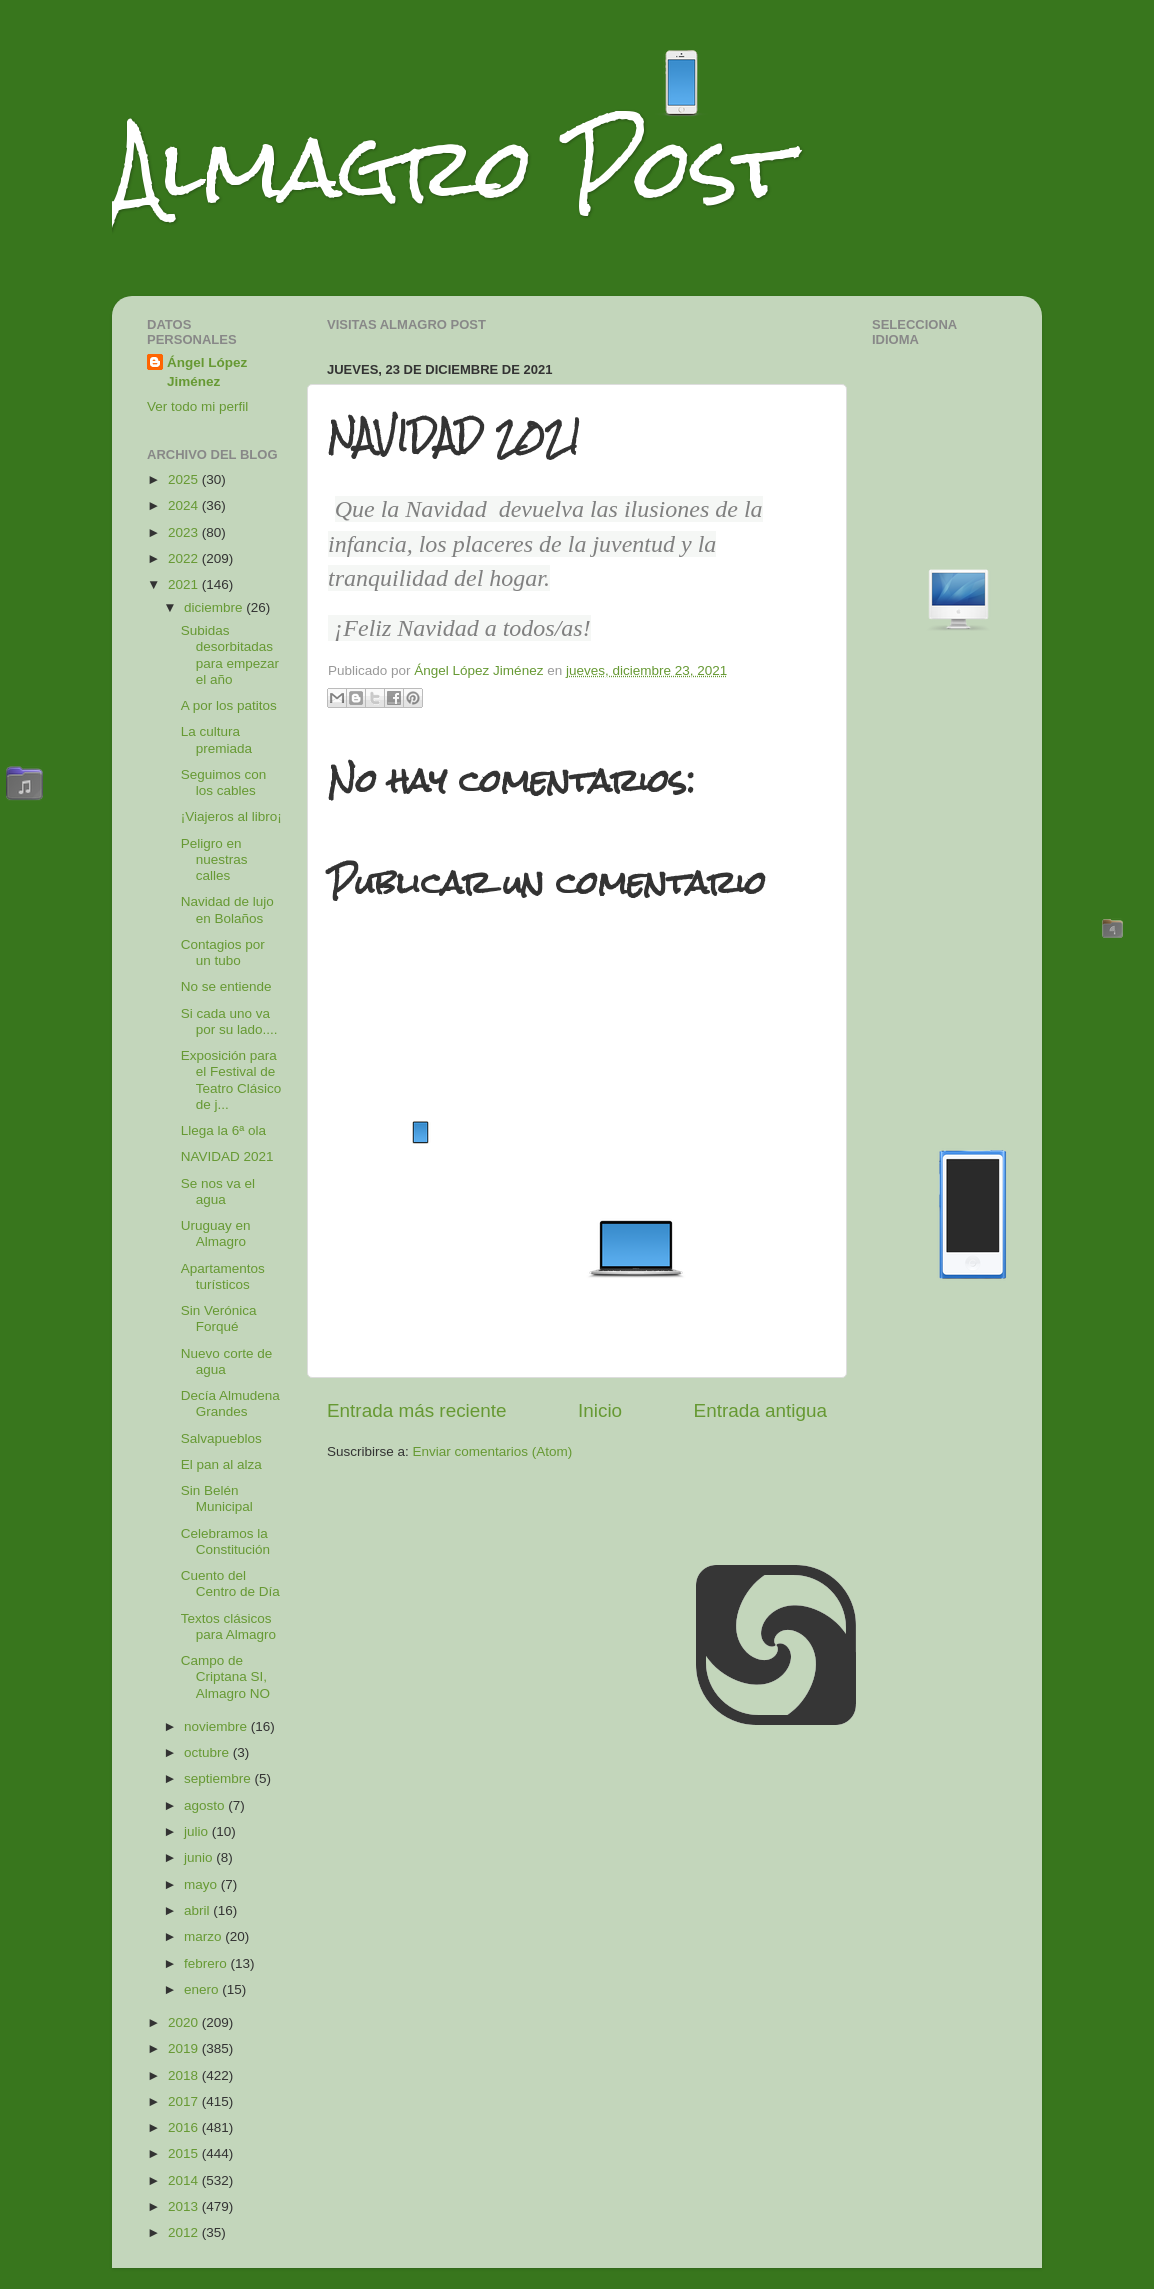 Image resolution: width=1154 pixels, height=2289 pixels. What do you see at coordinates (1112, 928) in the screenshot?
I see `open your insync cloud sync folder` at bounding box center [1112, 928].